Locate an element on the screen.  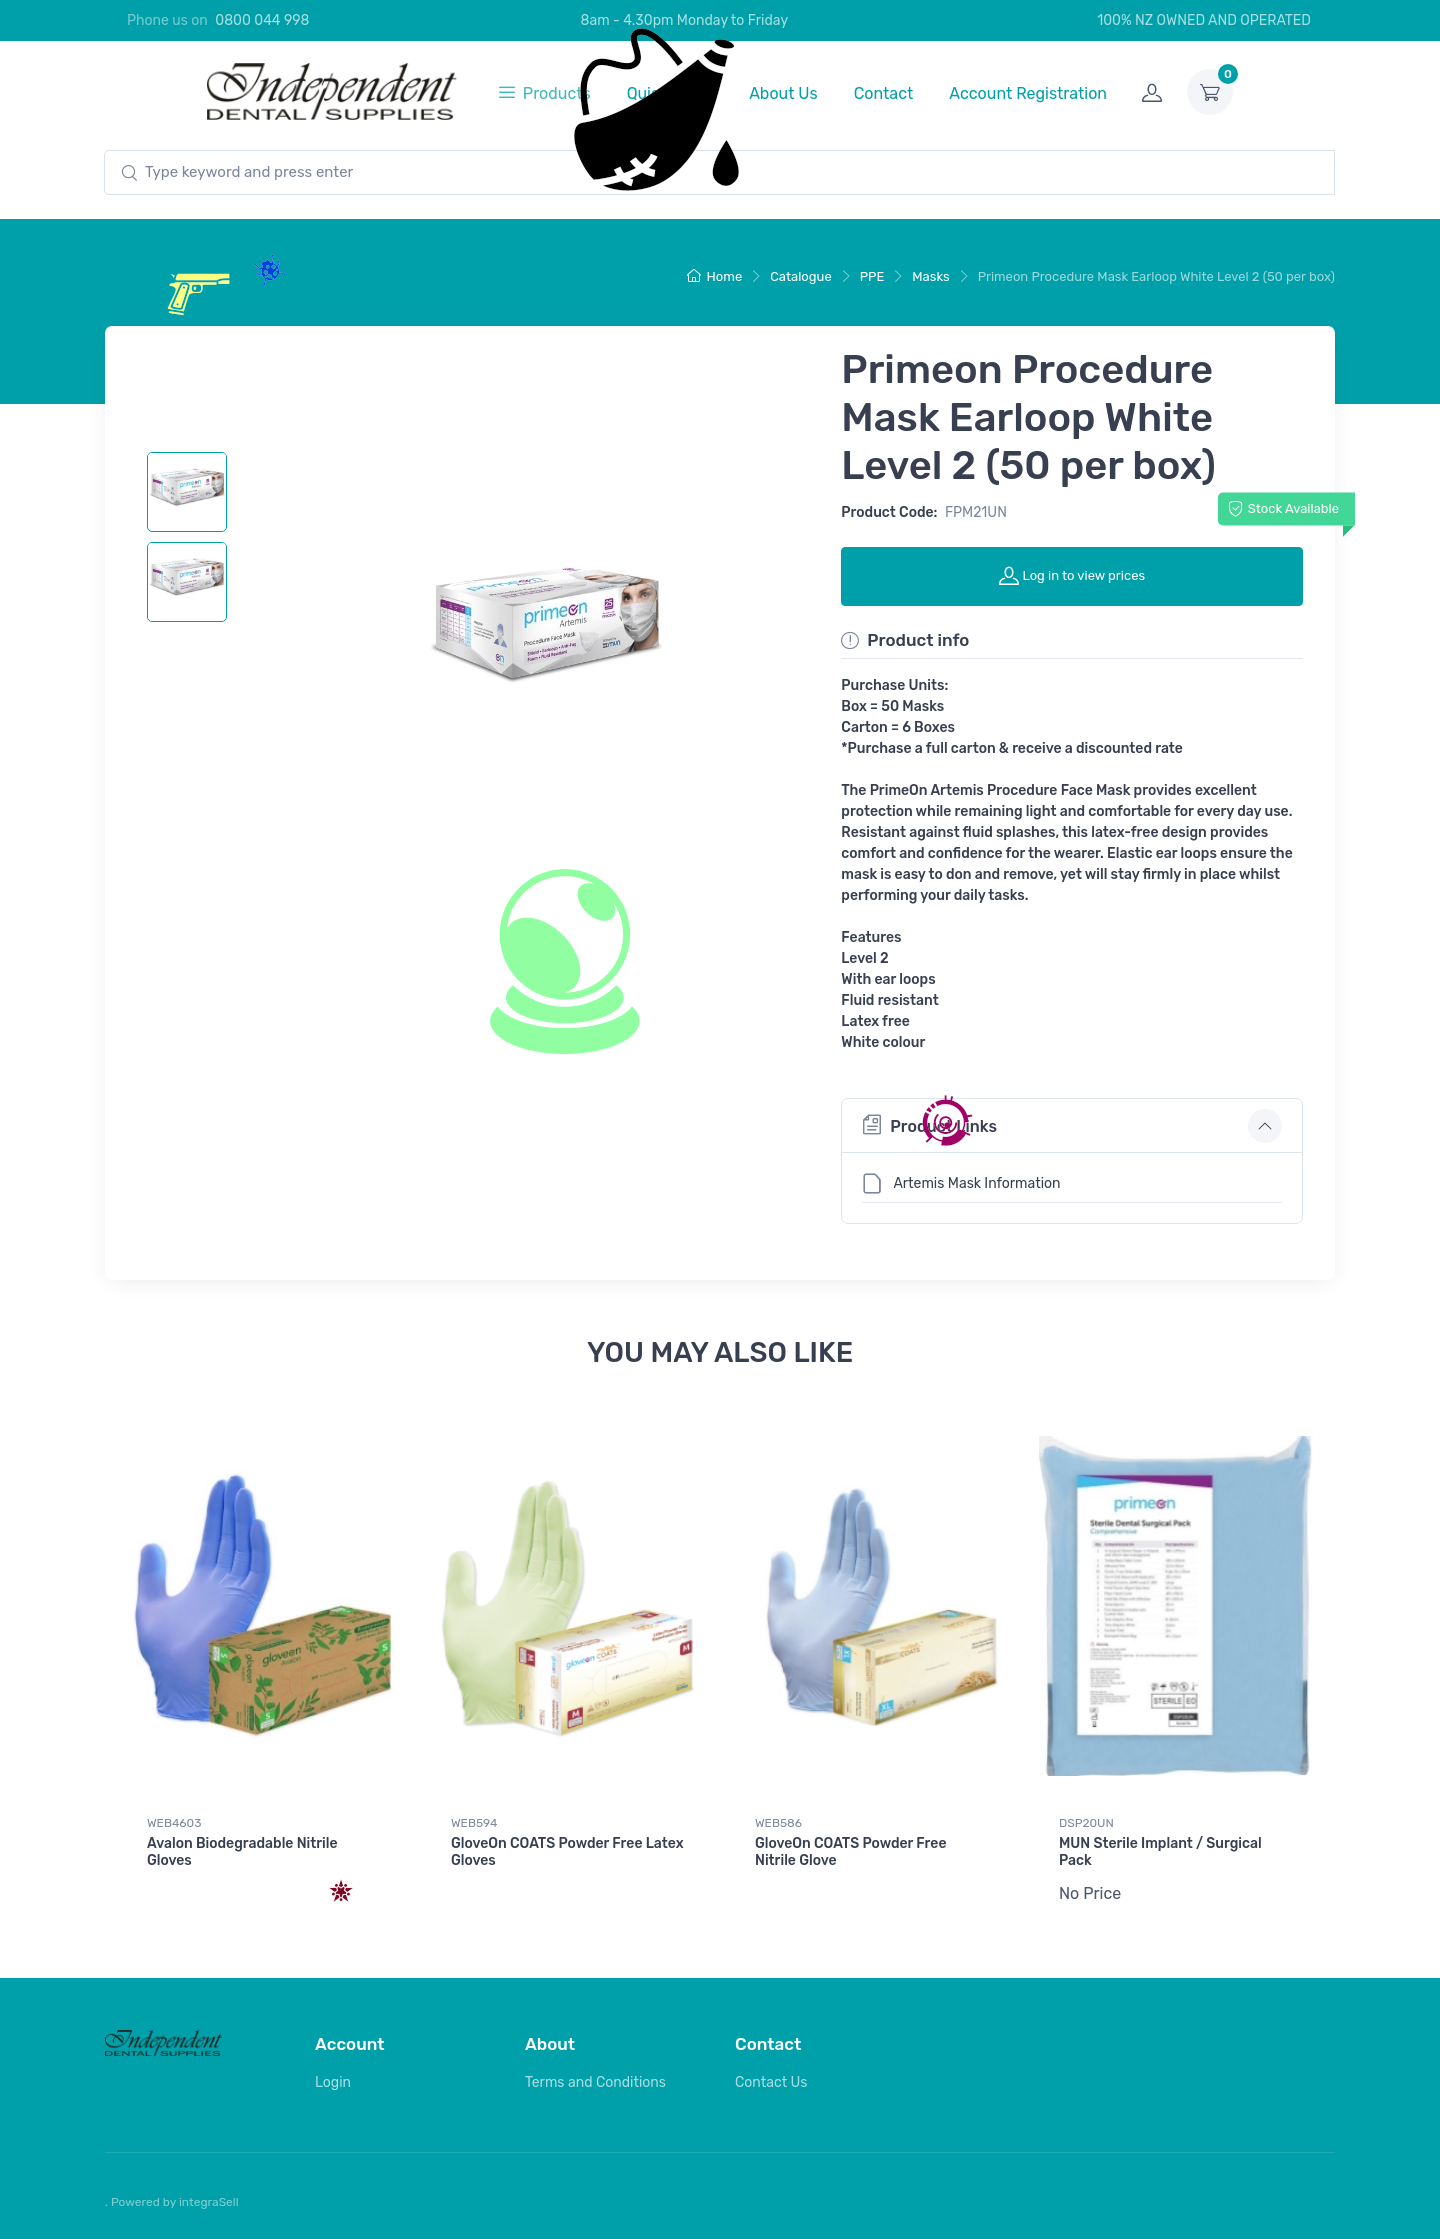
equip or use waterskin item is located at coordinates (656, 109).